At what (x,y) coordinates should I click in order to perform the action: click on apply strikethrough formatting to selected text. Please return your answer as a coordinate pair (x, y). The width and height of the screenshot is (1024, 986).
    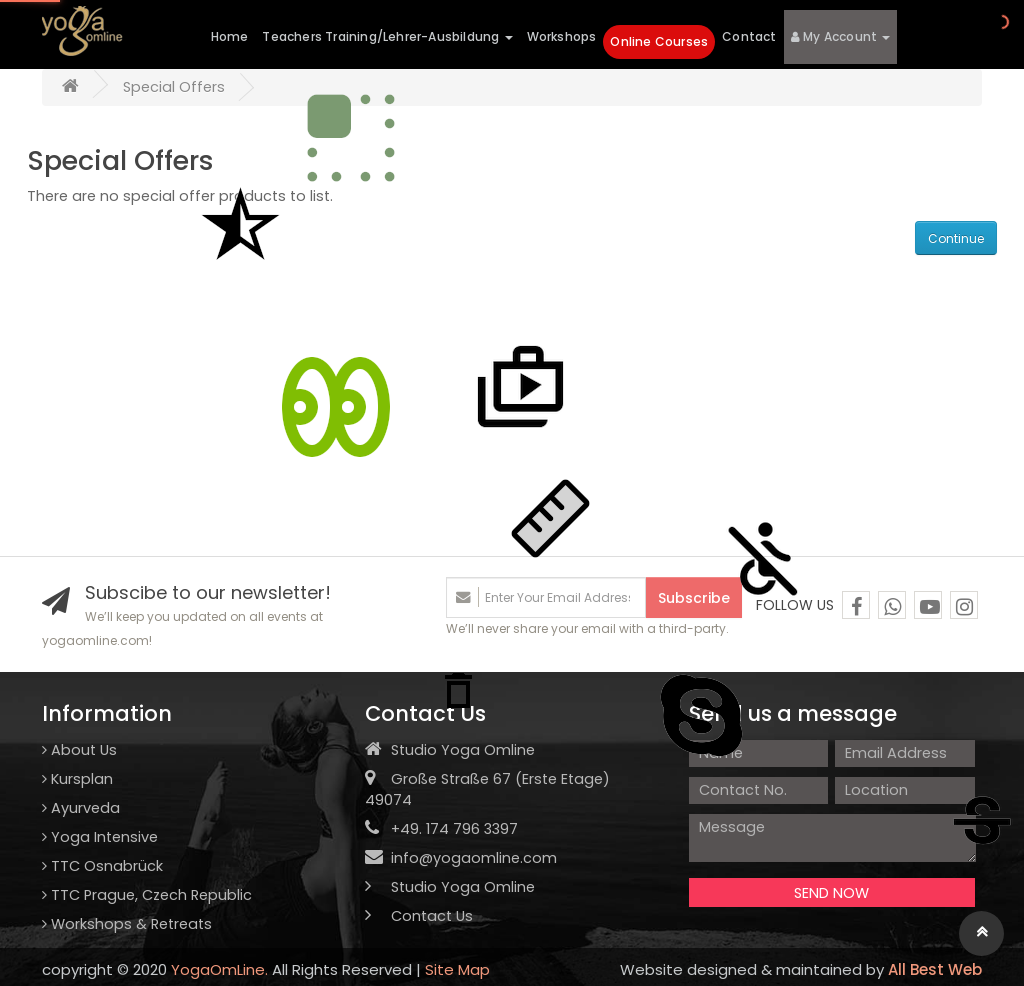
    Looking at the image, I should click on (982, 825).